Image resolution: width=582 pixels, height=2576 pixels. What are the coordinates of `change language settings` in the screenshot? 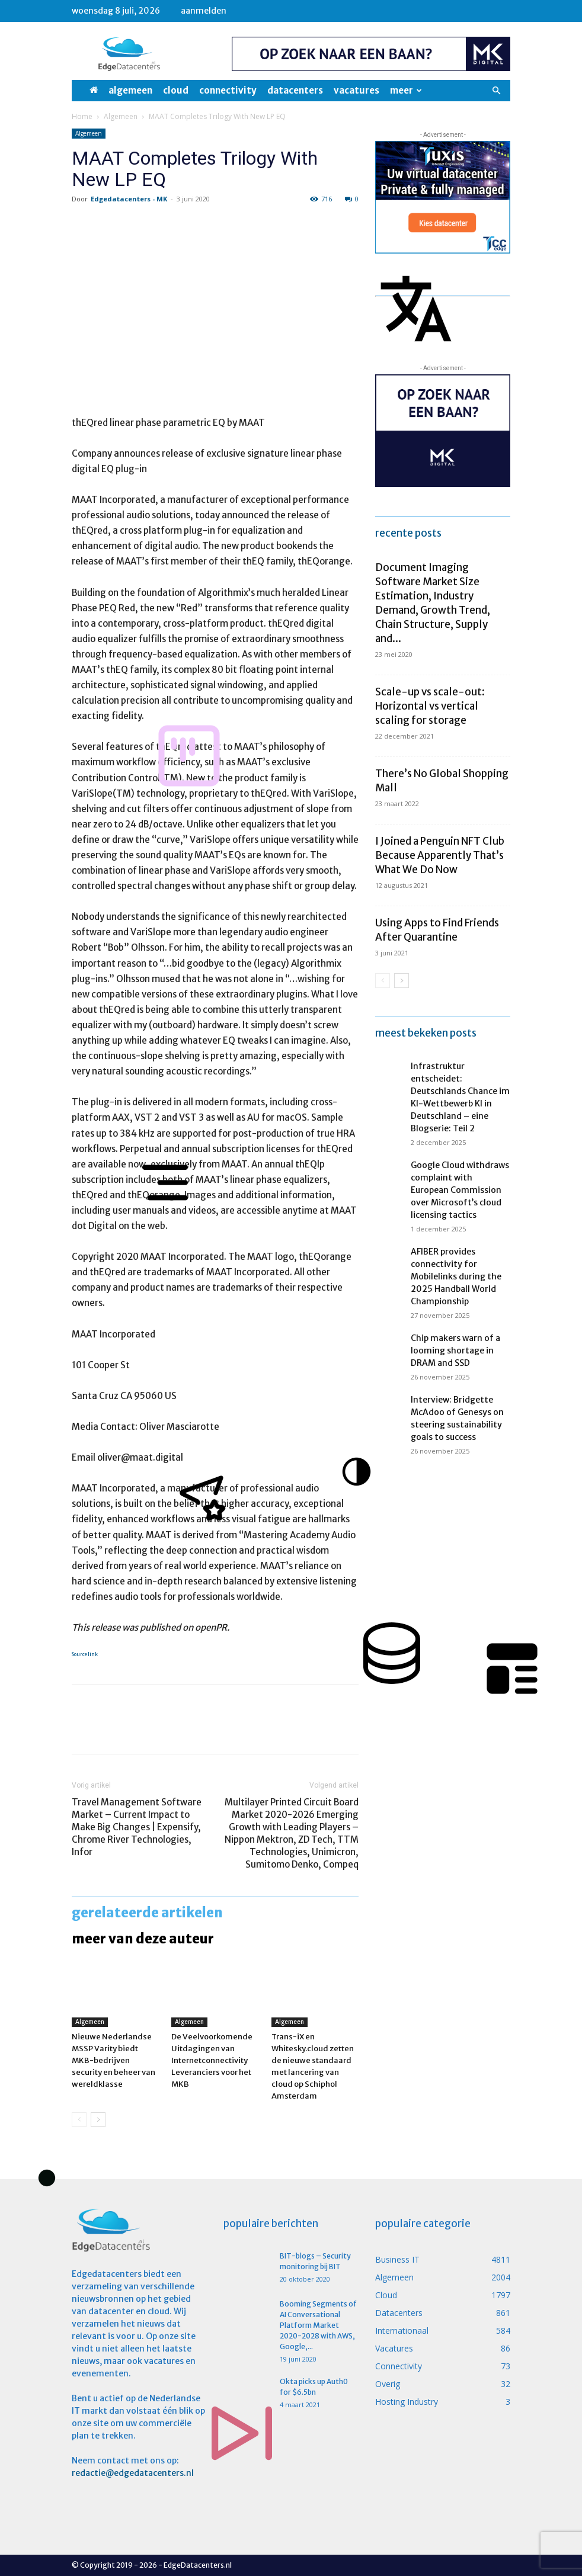 It's located at (416, 309).